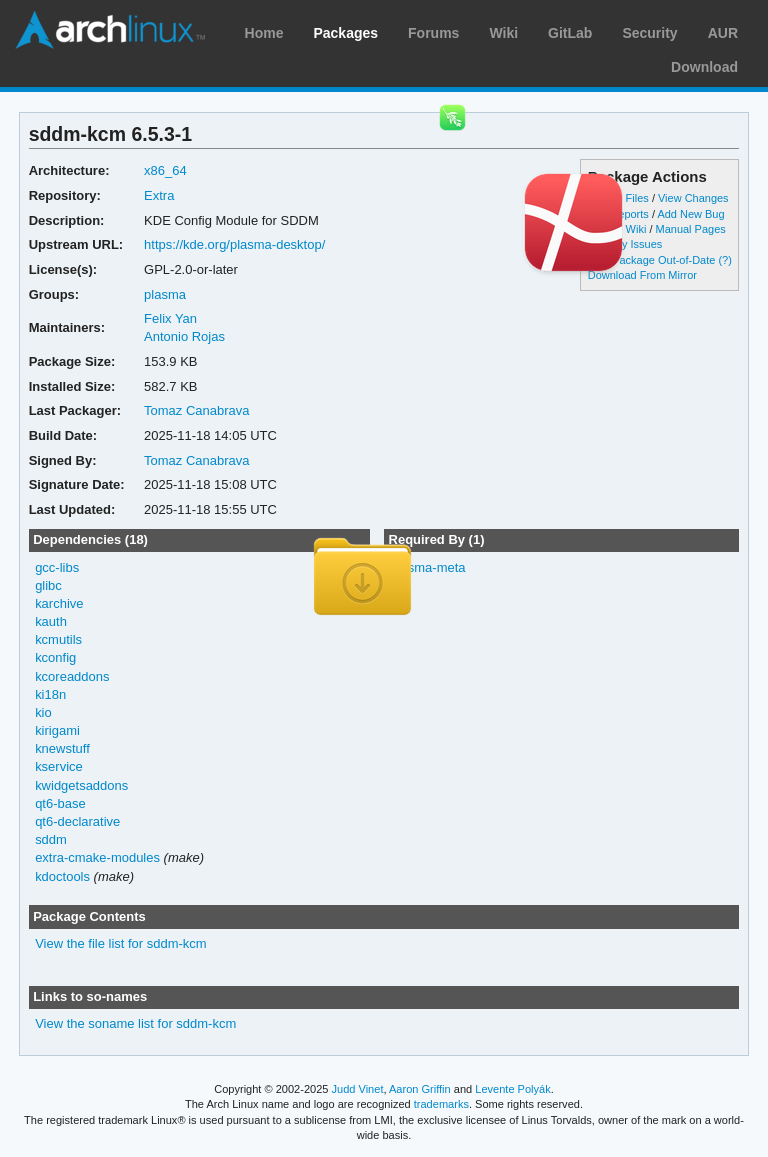 This screenshot has height=1157, width=768. What do you see at coordinates (362, 576) in the screenshot?
I see `access your downloads folder` at bounding box center [362, 576].